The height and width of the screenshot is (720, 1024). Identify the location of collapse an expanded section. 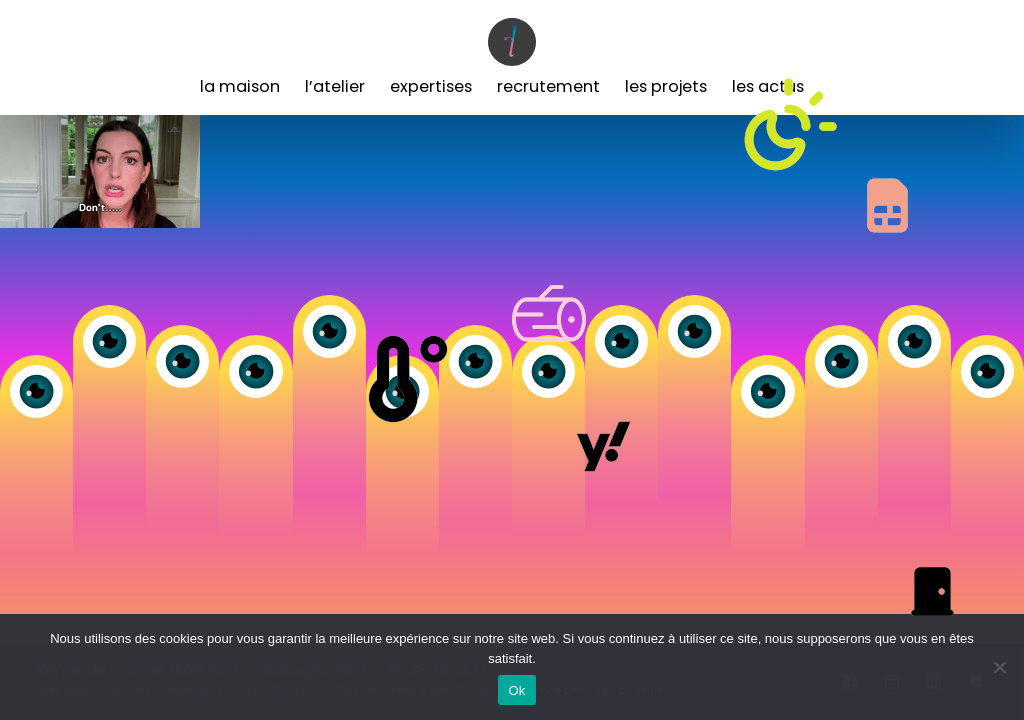
(174, 128).